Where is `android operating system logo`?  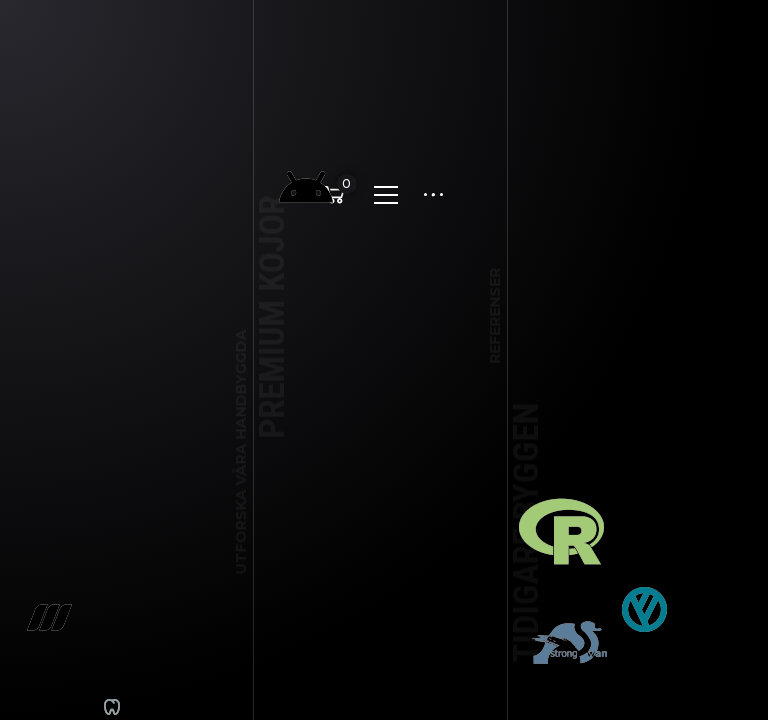 android operating system logo is located at coordinates (306, 187).